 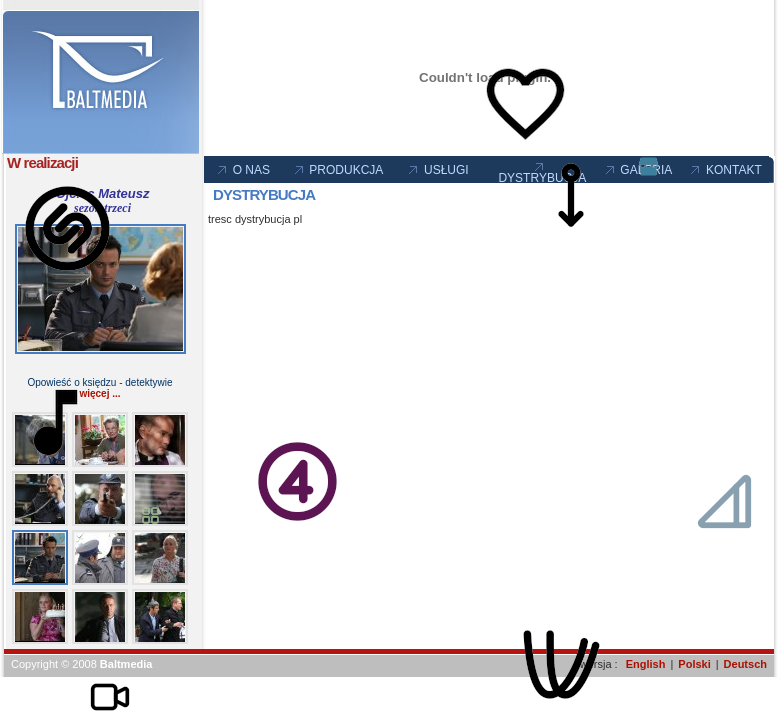 What do you see at coordinates (571, 195) in the screenshot?
I see `scroll down or view more content` at bounding box center [571, 195].